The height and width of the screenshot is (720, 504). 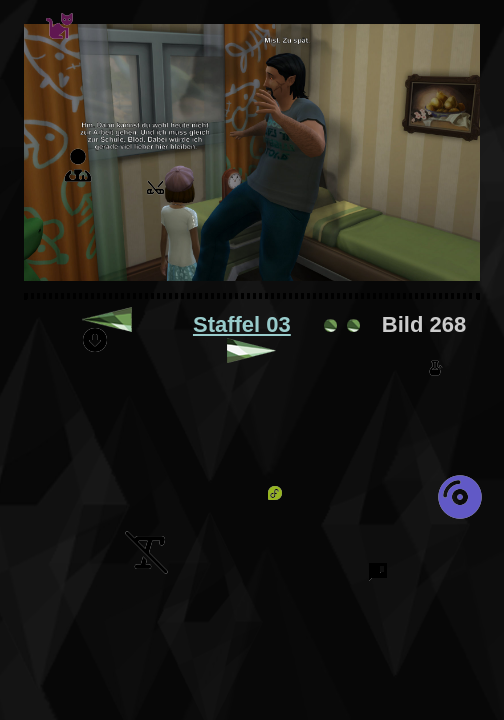 What do you see at coordinates (460, 497) in the screenshot?
I see `access music or audio library` at bounding box center [460, 497].